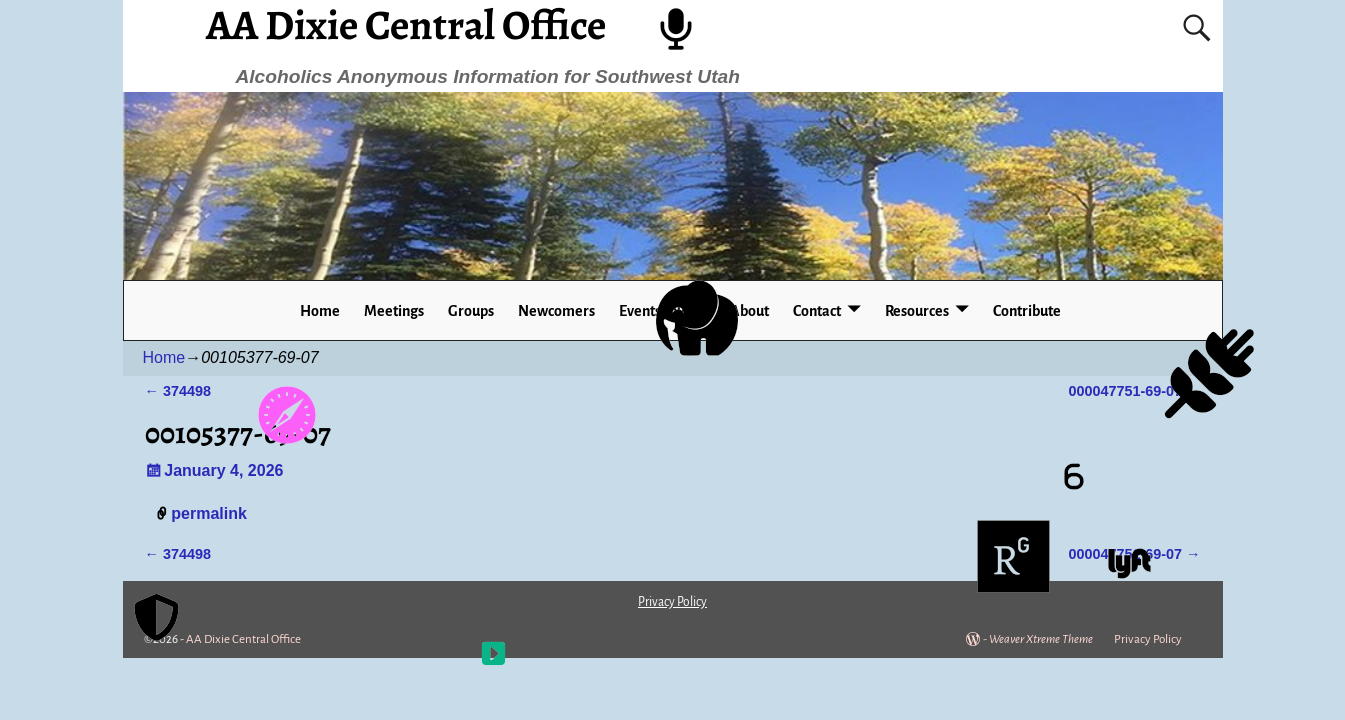 This screenshot has height=720, width=1345. I want to click on open laragon local development environment, so click(697, 318).